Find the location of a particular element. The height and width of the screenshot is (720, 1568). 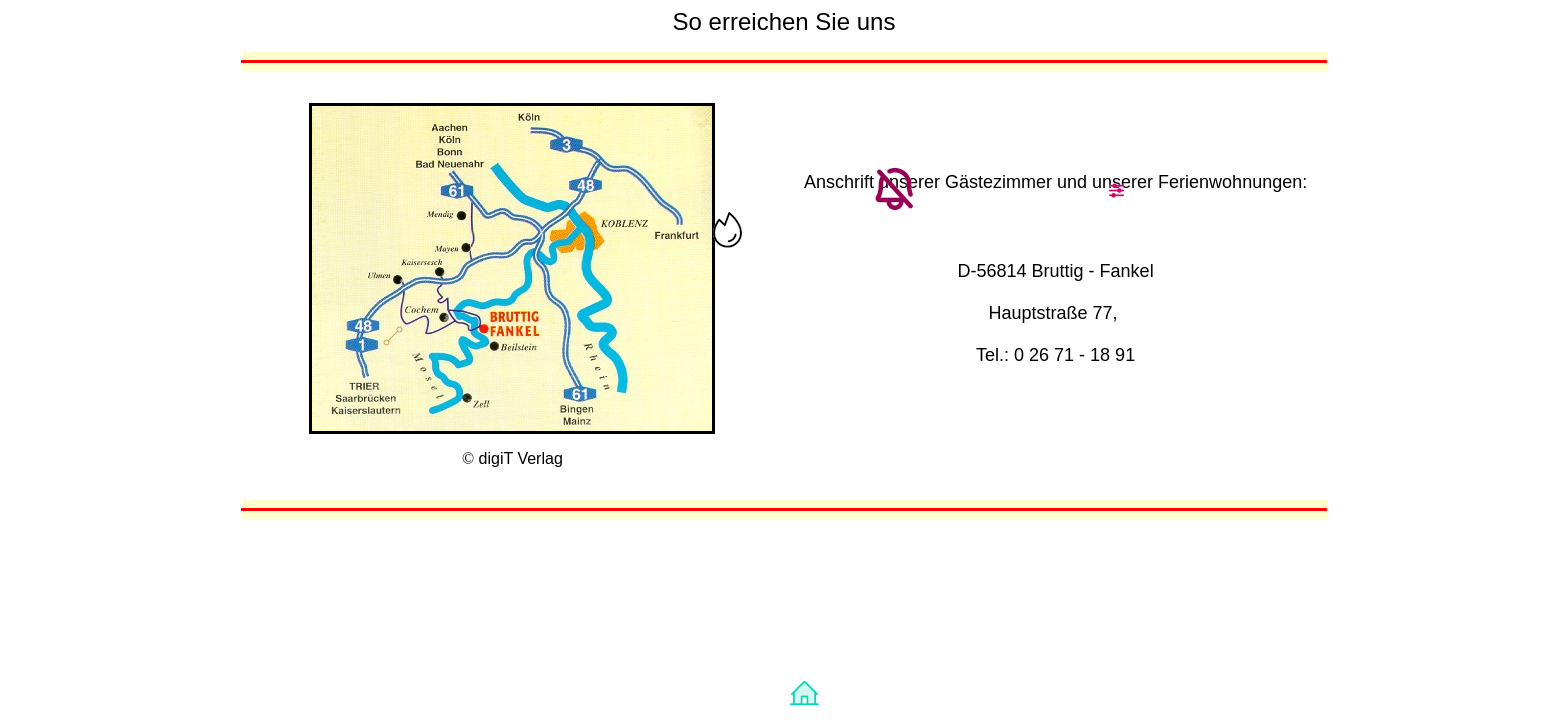

navigate to home screen is located at coordinates (804, 693).